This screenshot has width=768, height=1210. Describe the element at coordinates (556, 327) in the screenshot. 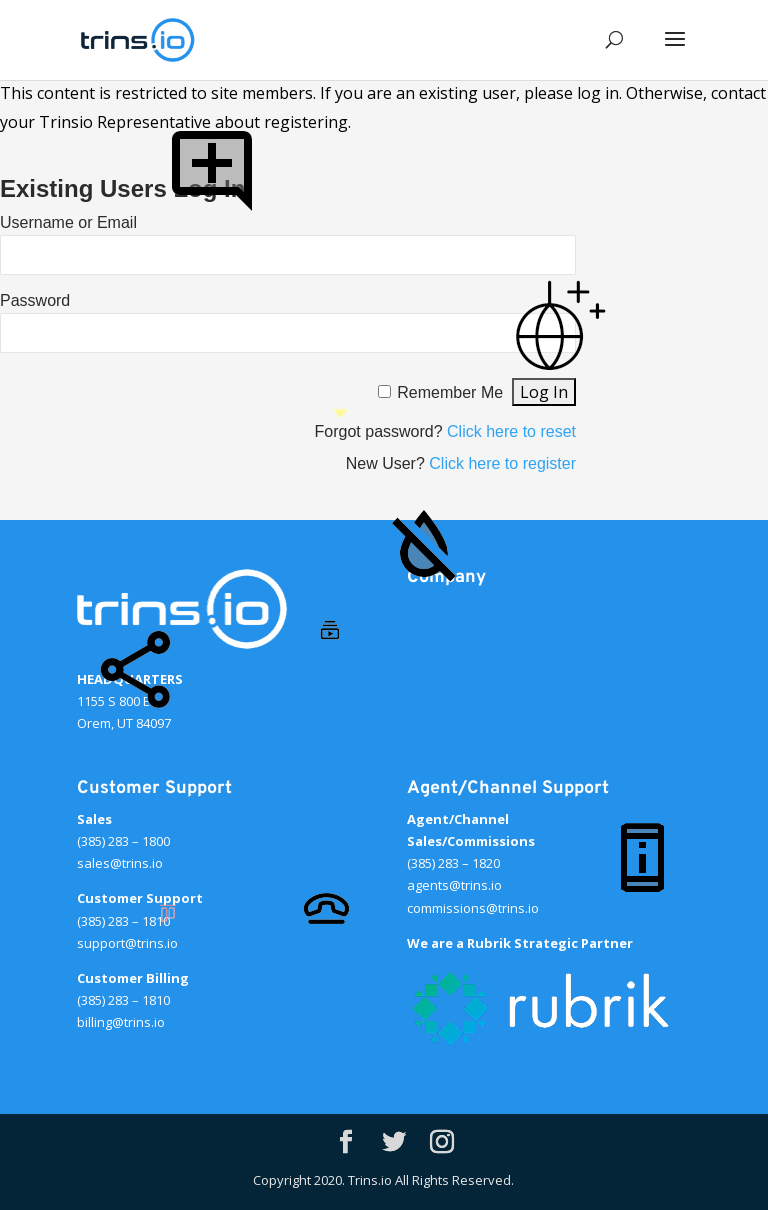

I see `access party or event mode` at that location.